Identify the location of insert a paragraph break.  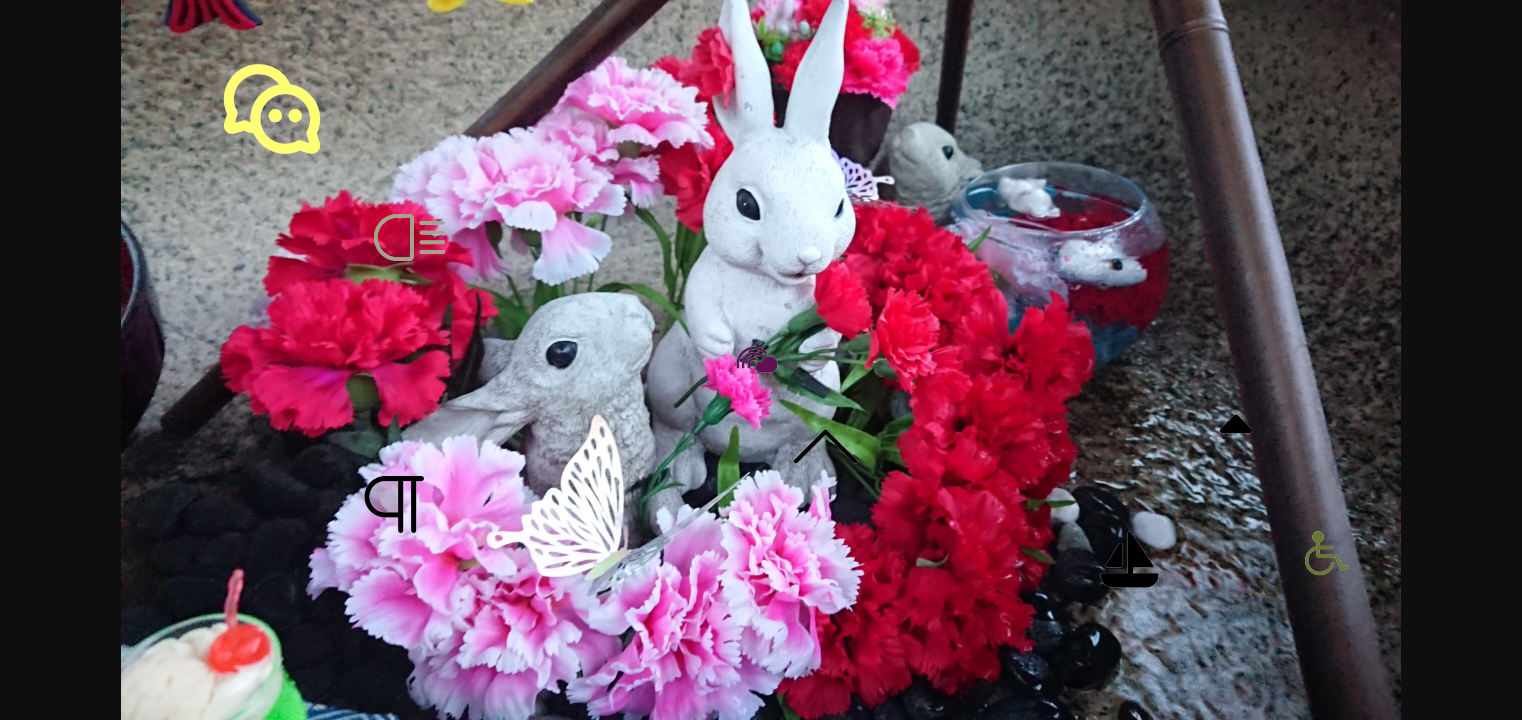
(395, 504).